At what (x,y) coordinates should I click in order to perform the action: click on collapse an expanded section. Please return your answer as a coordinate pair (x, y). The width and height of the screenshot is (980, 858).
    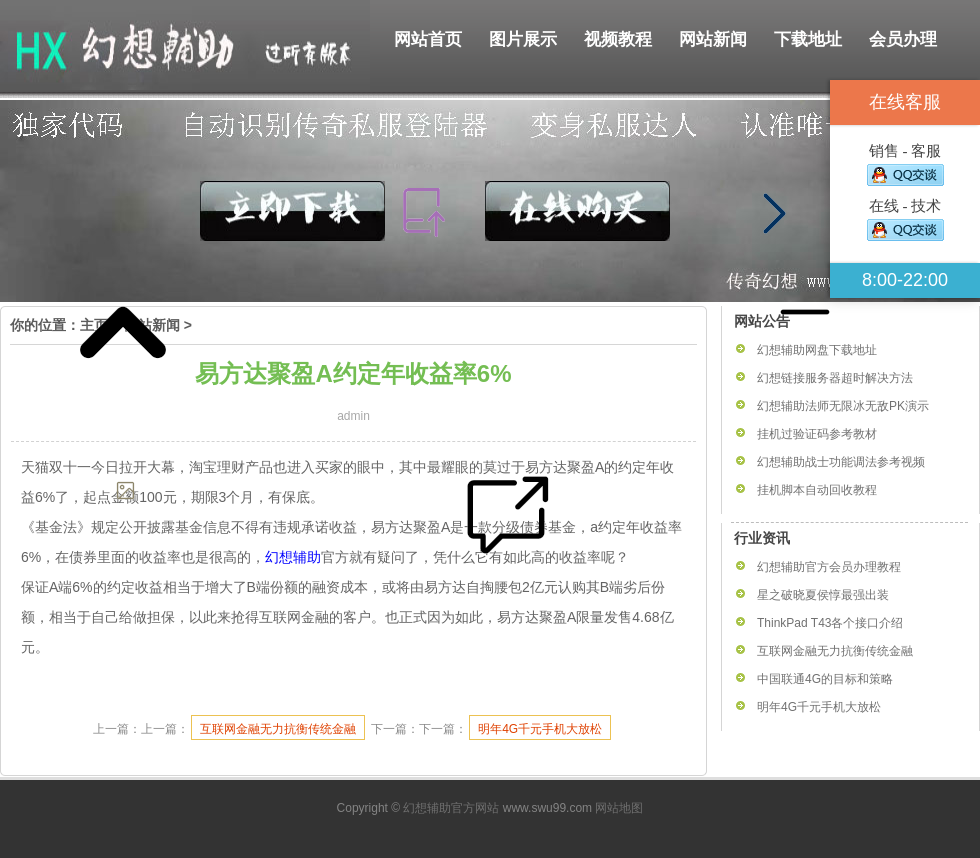
    Looking at the image, I should click on (123, 328).